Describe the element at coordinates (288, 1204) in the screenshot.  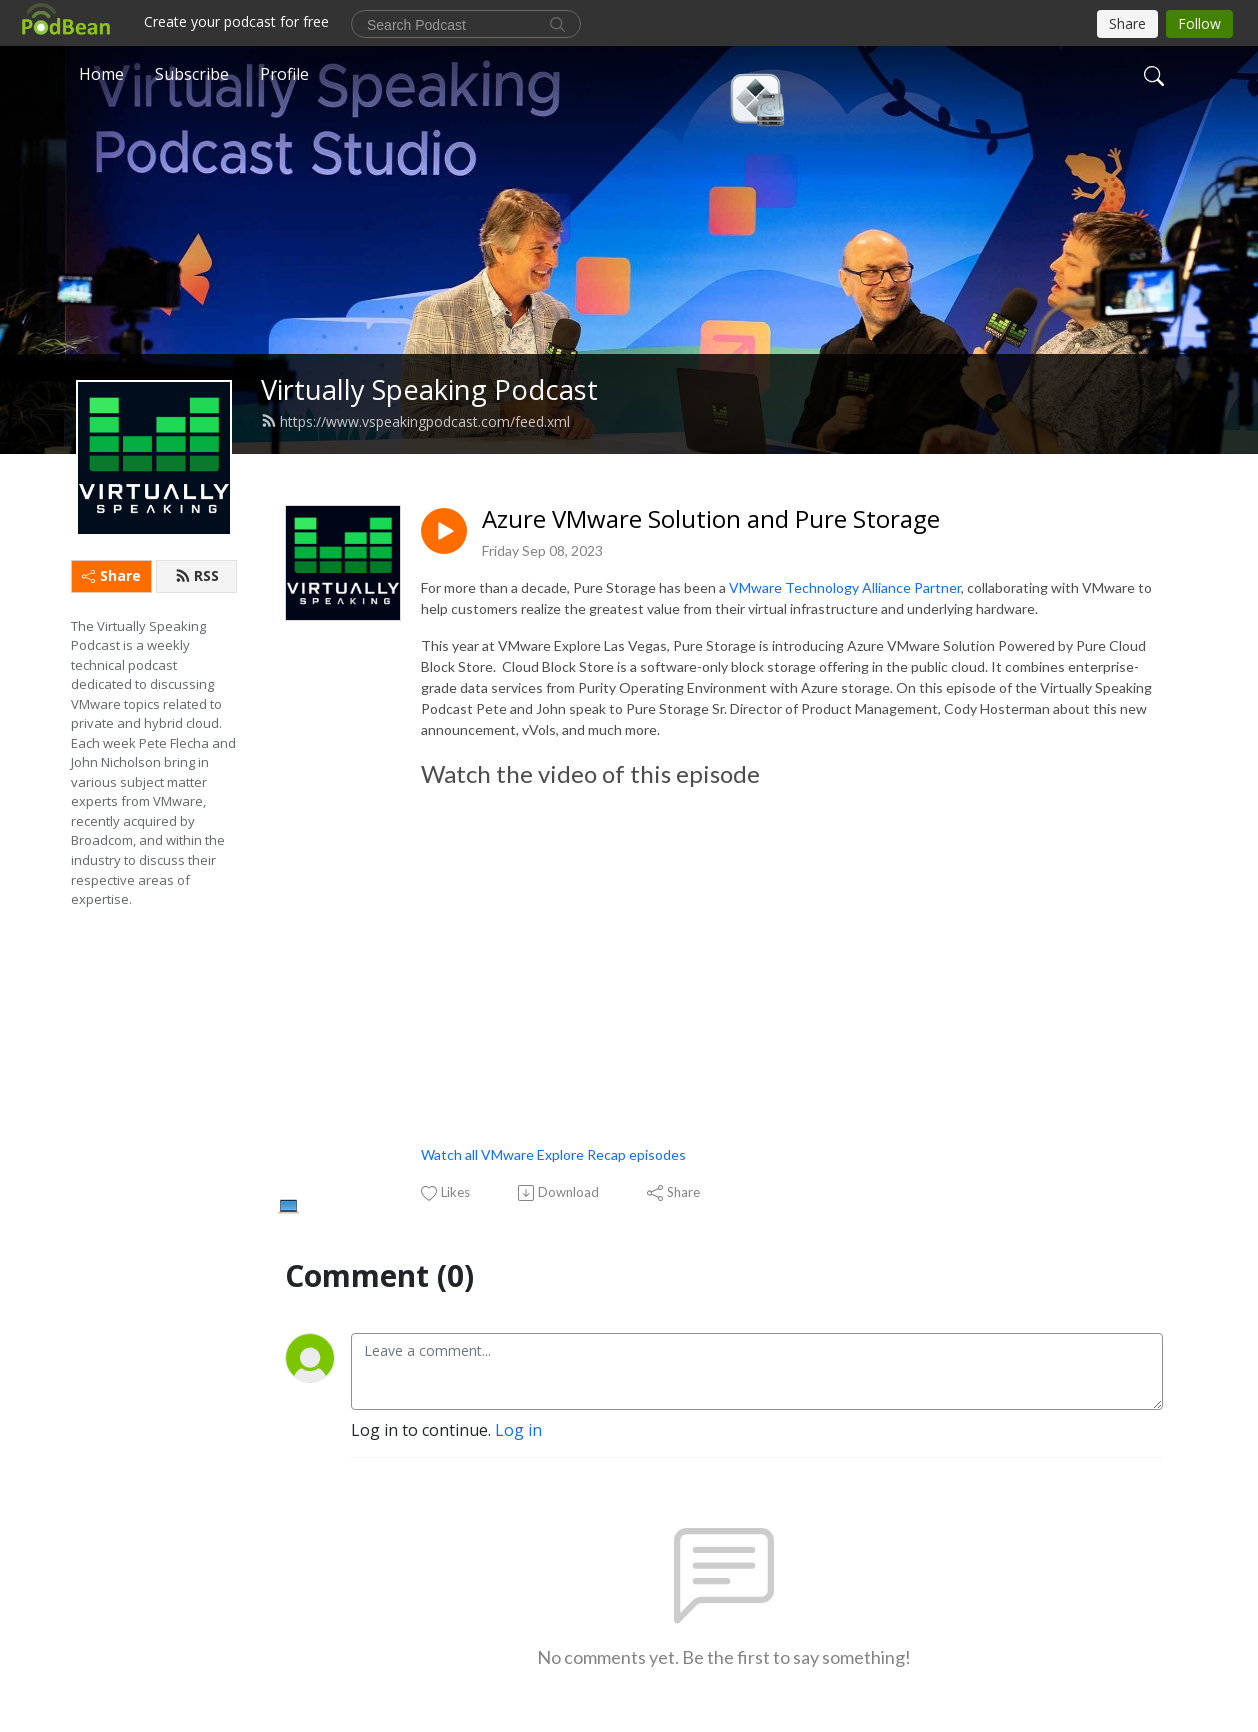
I see `represents a macbook device in system settings` at that location.